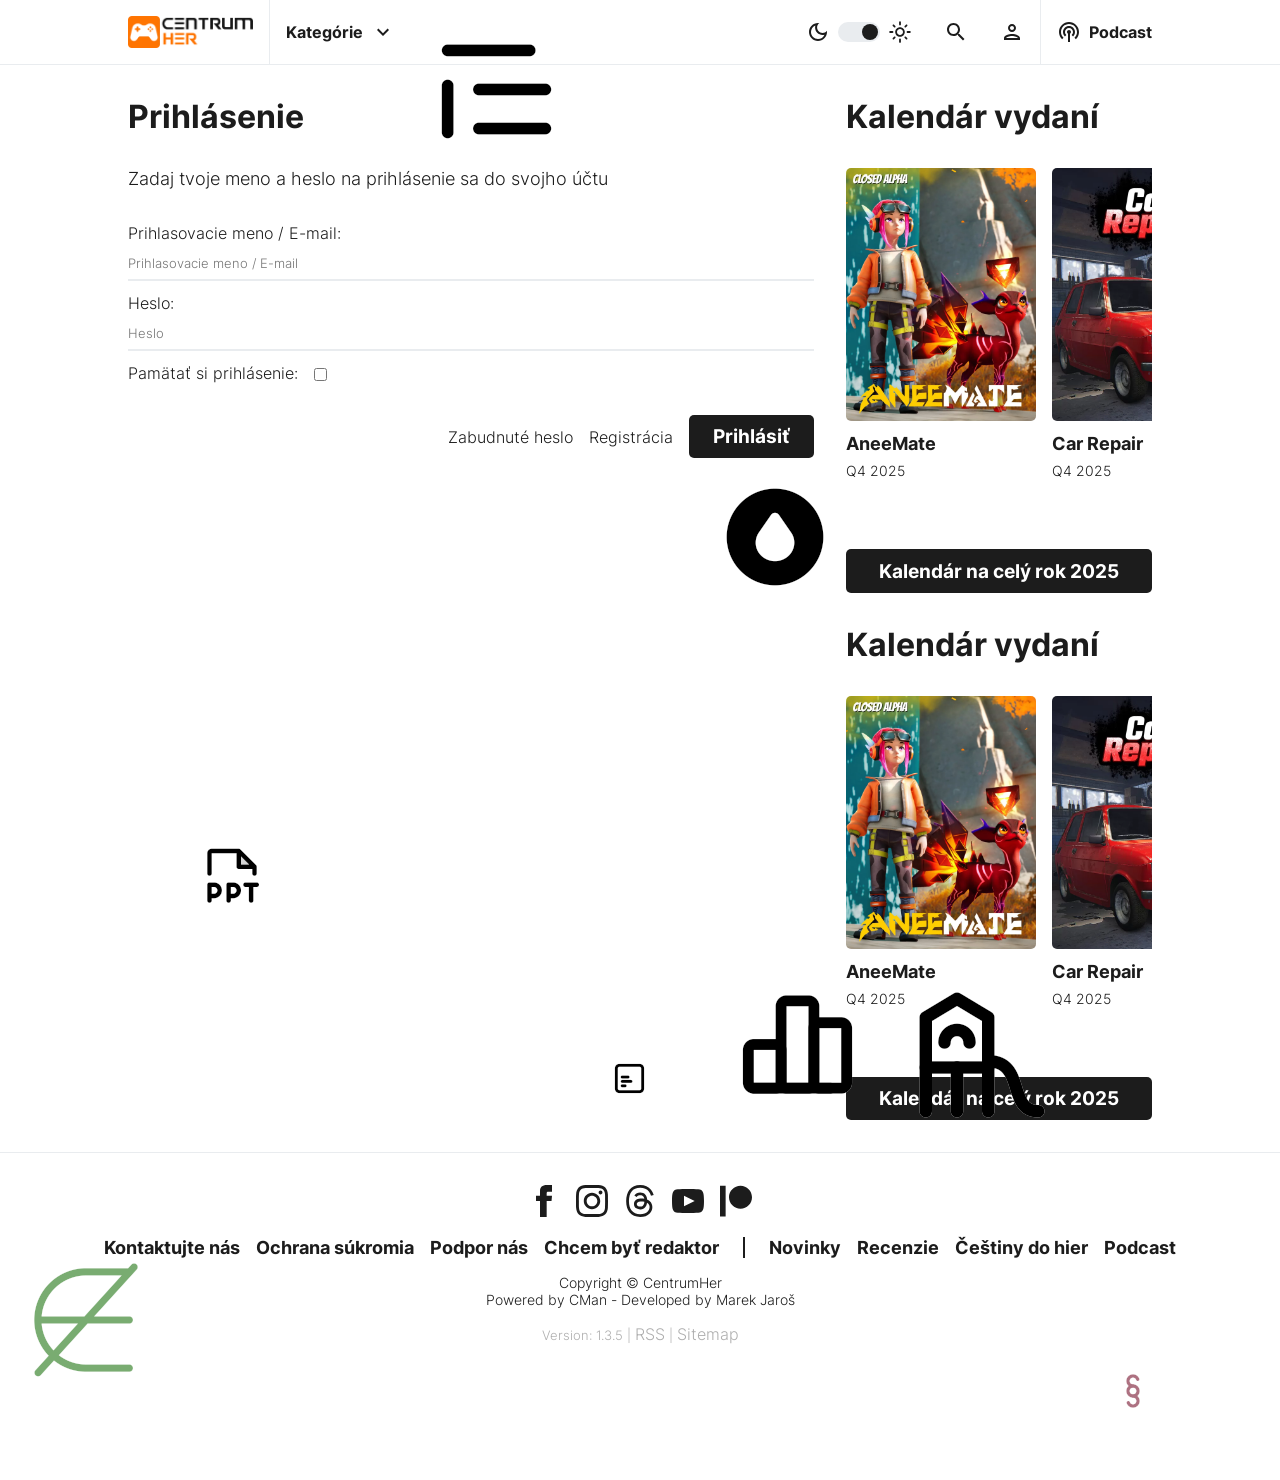 The height and width of the screenshot is (1480, 1280). What do you see at coordinates (797, 1044) in the screenshot?
I see `view analytics or statistics` at bounding box center [797, 1044].